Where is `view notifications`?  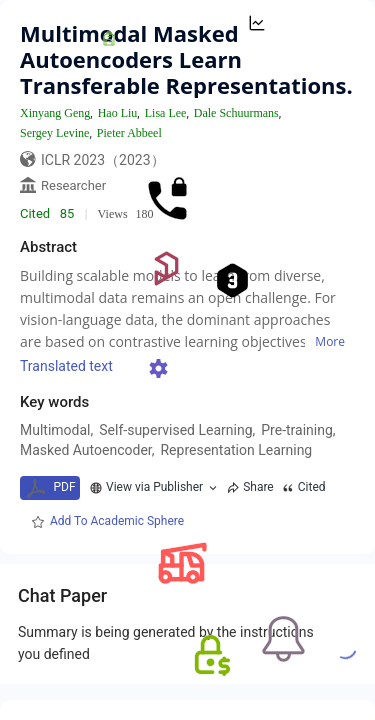
view notifications is located at coordinates (283, 639).